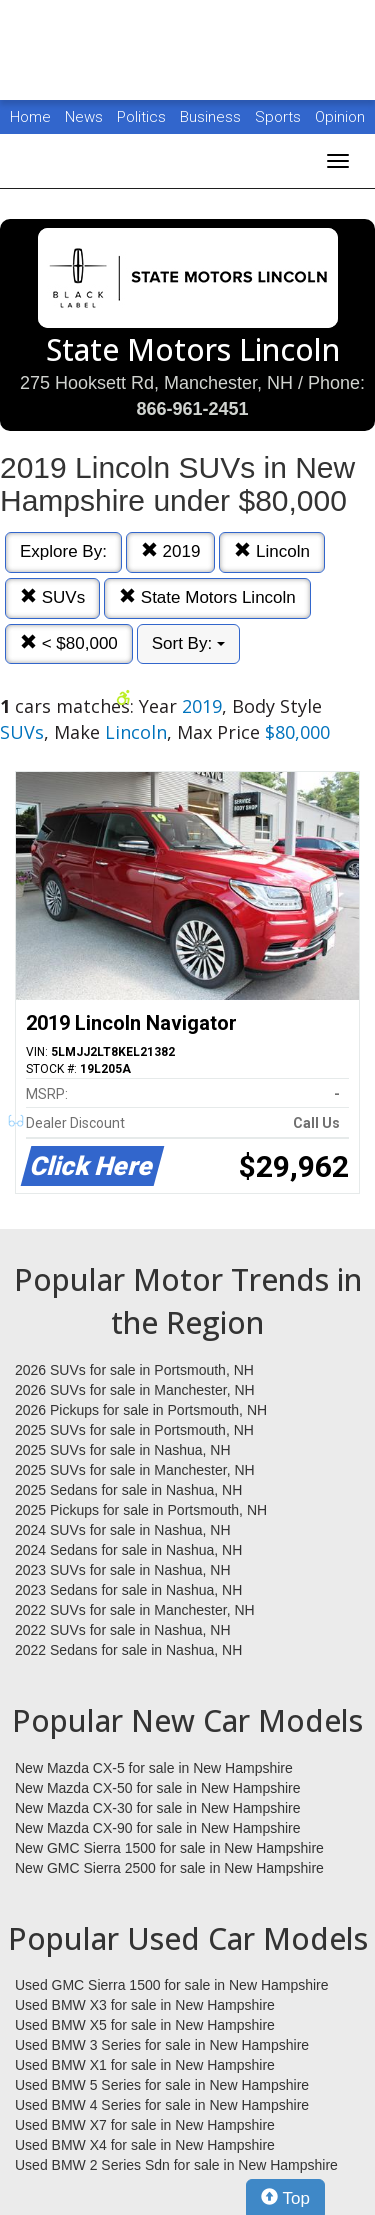 The image size is (375, 2215). Describe the element at coordinates (16, 1121) in the screenshot. I see `toggle reading mode or reader view` at that location.